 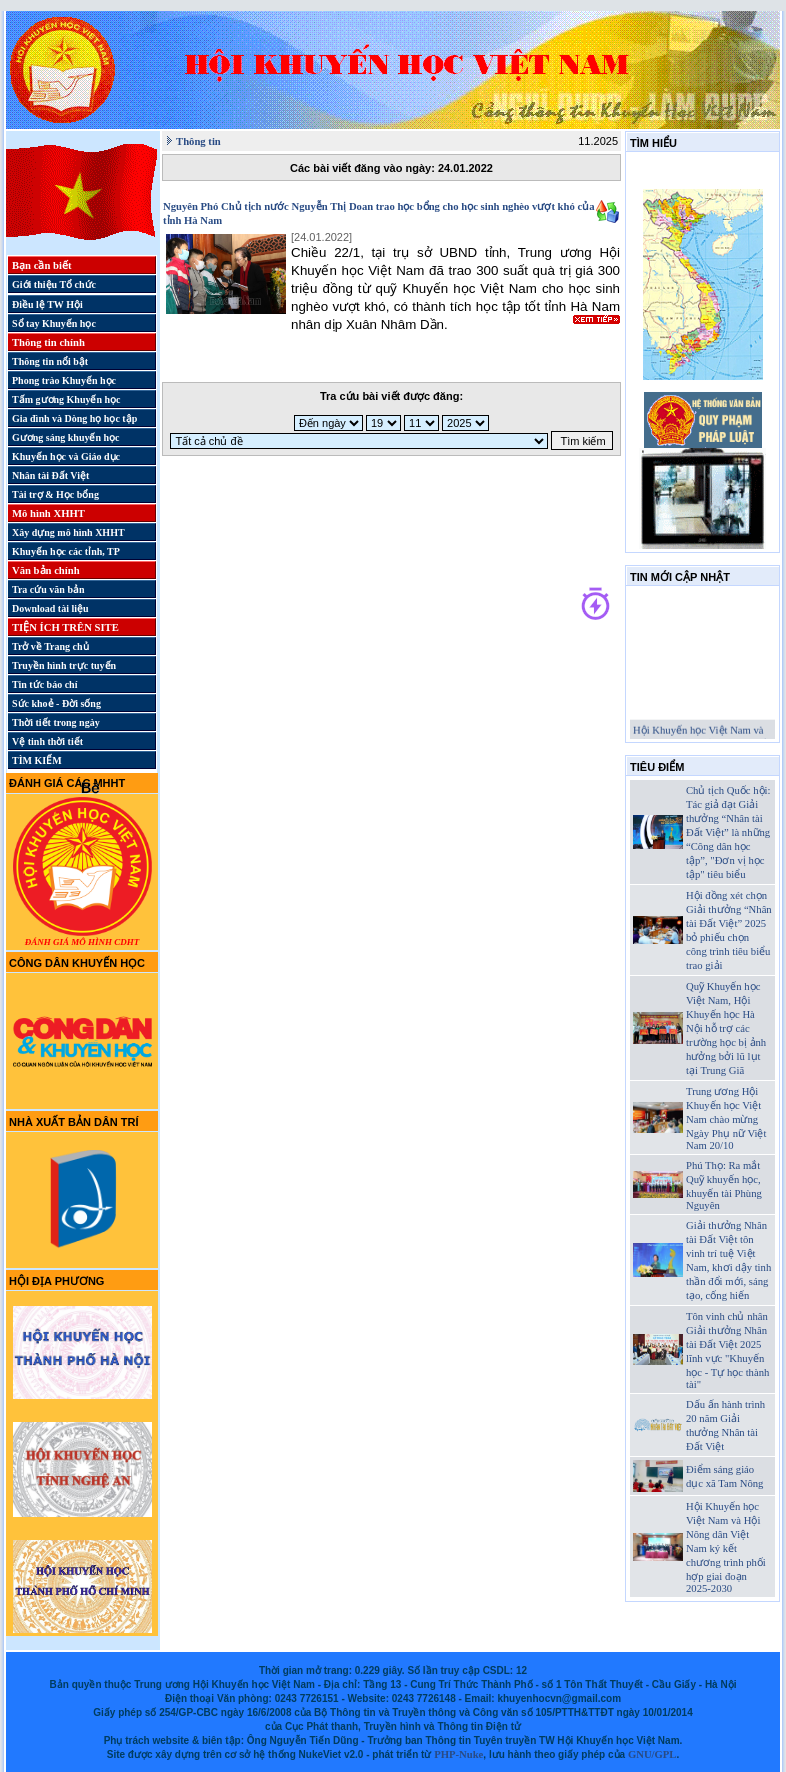 What do you see at coordinates (595, 604) in the screenshot?
I see `set a quick timer or speed countdown` at bounding box center [595, 604].